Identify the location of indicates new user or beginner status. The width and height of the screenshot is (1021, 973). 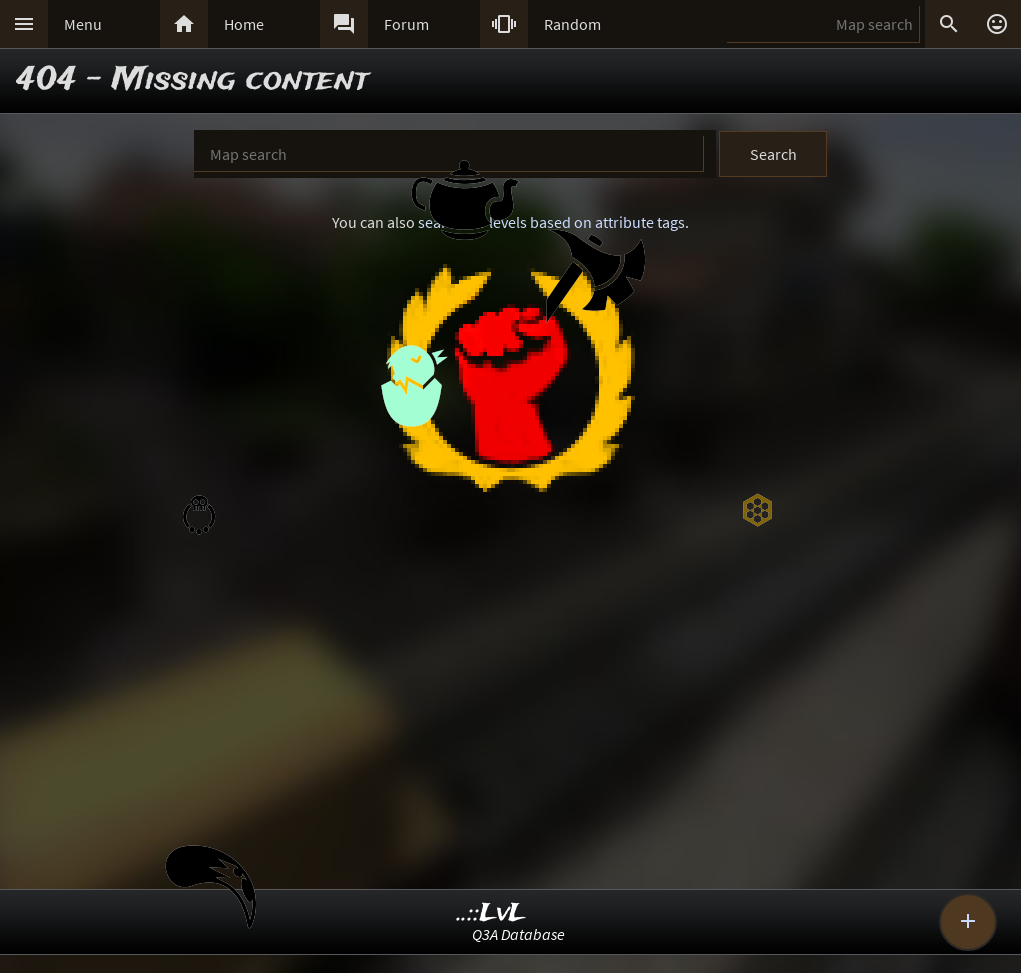
(411, 384).